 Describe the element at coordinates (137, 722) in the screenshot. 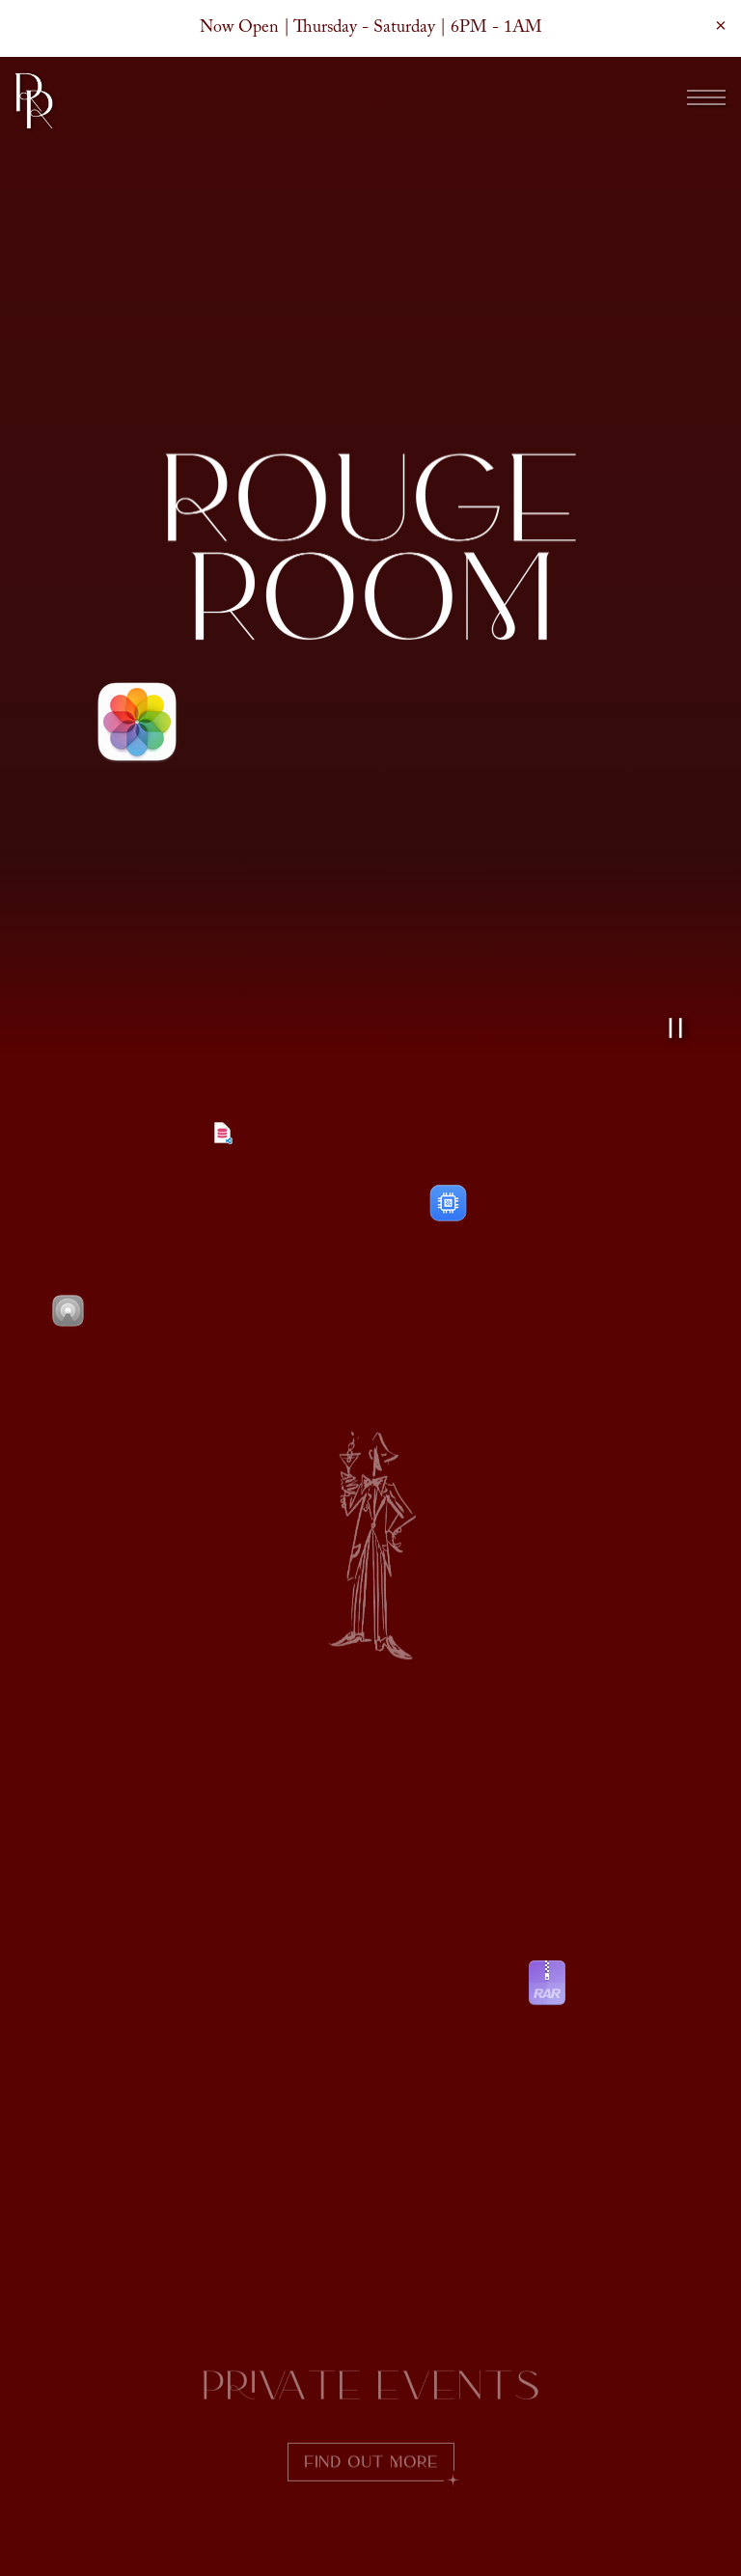

I see `open the Photos app` at that location.